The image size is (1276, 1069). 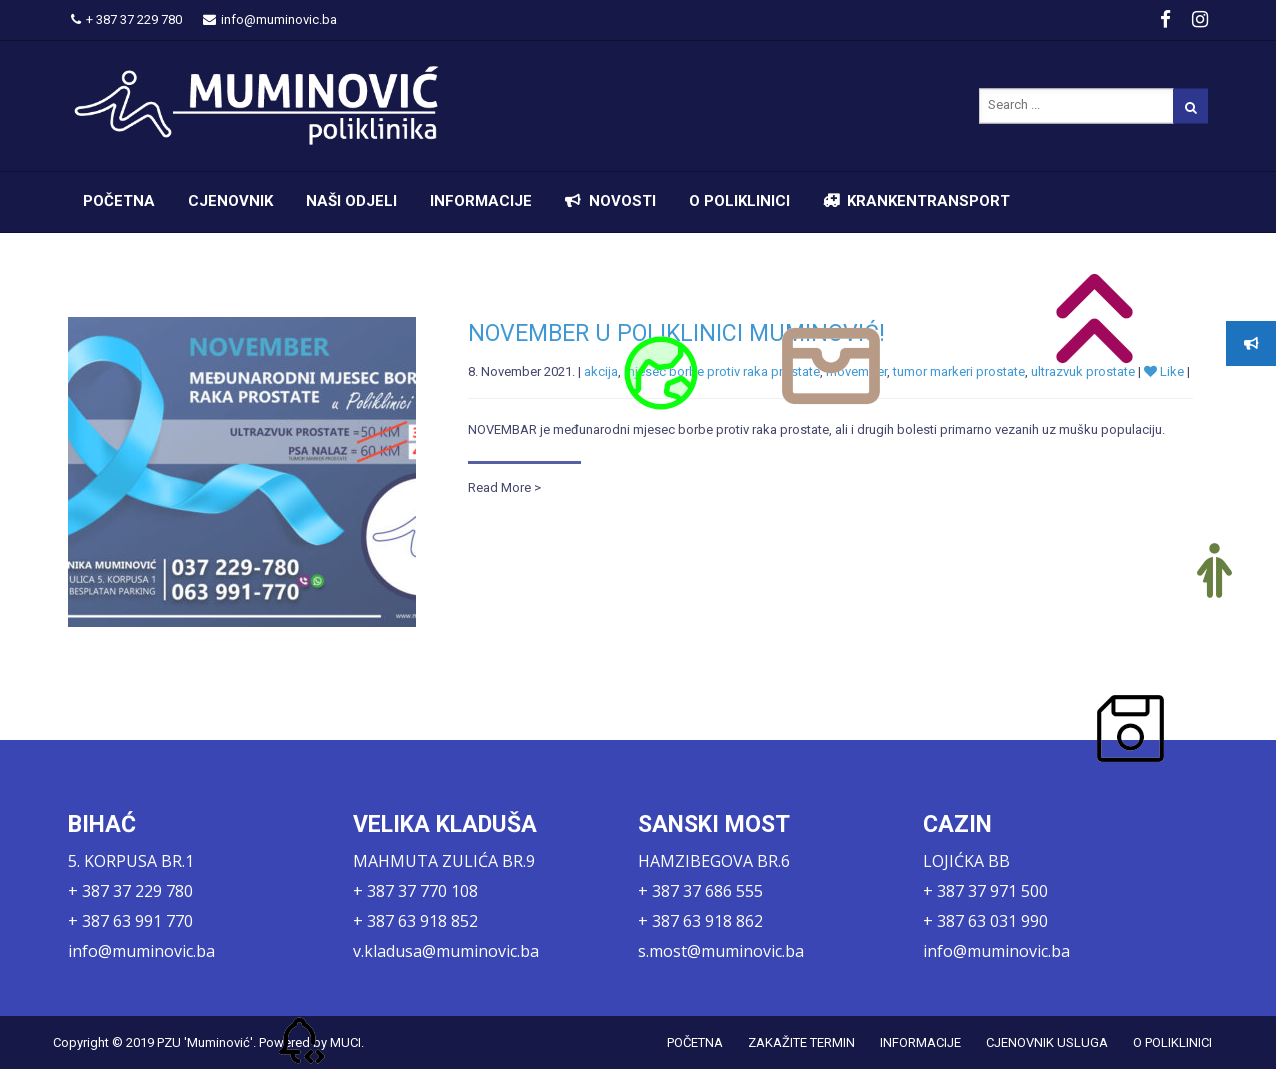 What do you see at coordinates (299, 1040) in the screenshot?
I see `configure notification settings via code` at bounding box center [299, 1040].